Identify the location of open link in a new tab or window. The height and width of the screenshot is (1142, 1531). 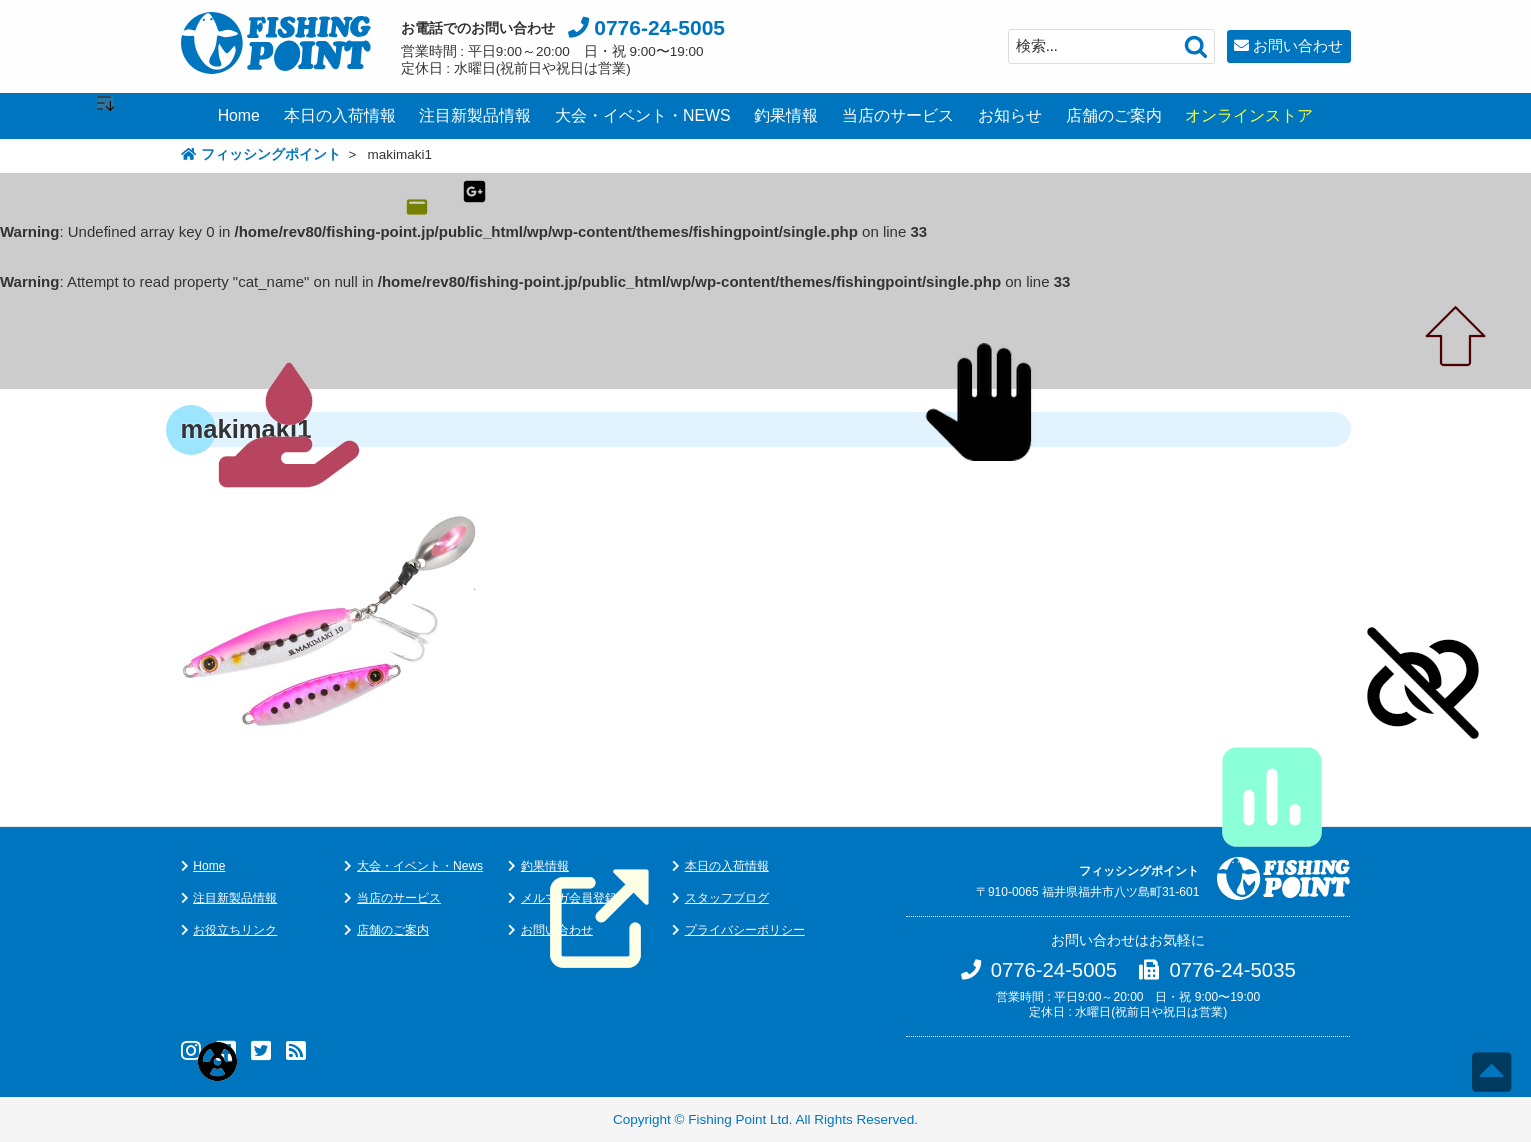
(595, 922).